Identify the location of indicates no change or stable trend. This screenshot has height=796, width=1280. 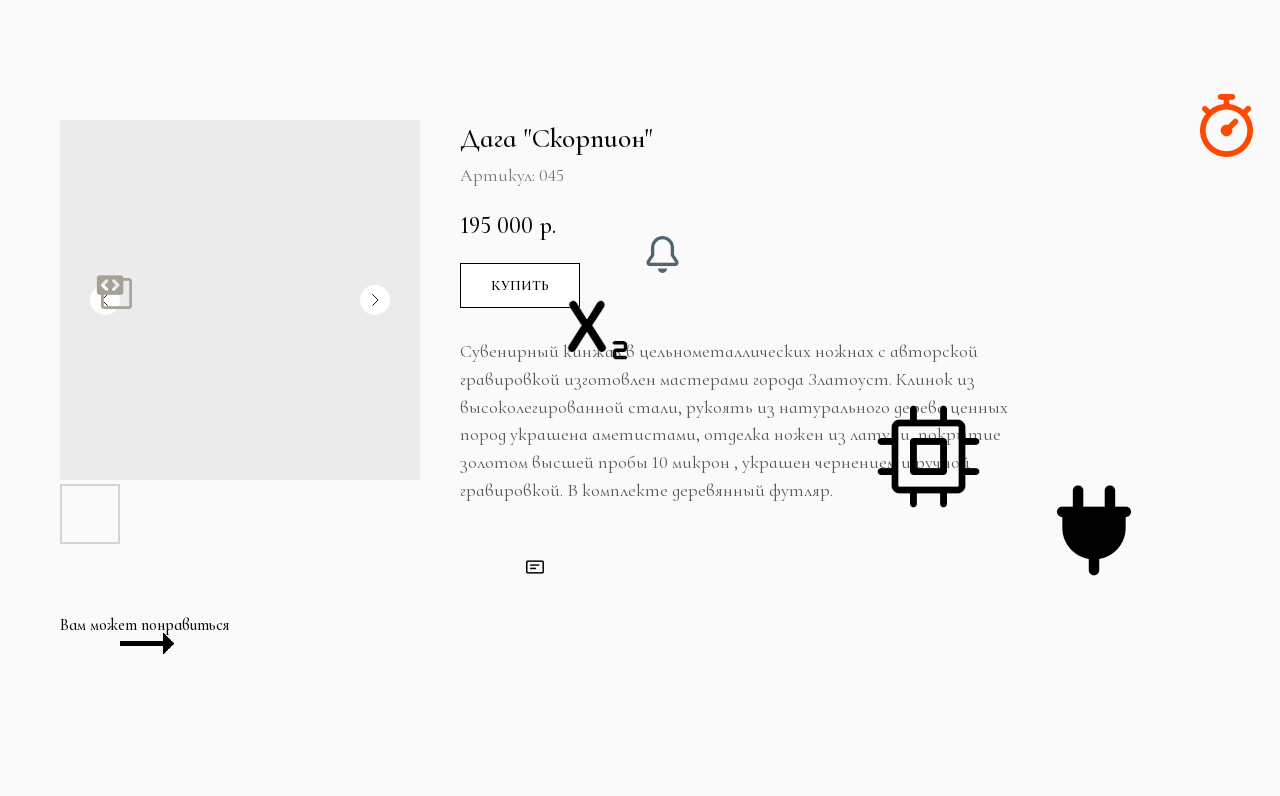
(145, 643).